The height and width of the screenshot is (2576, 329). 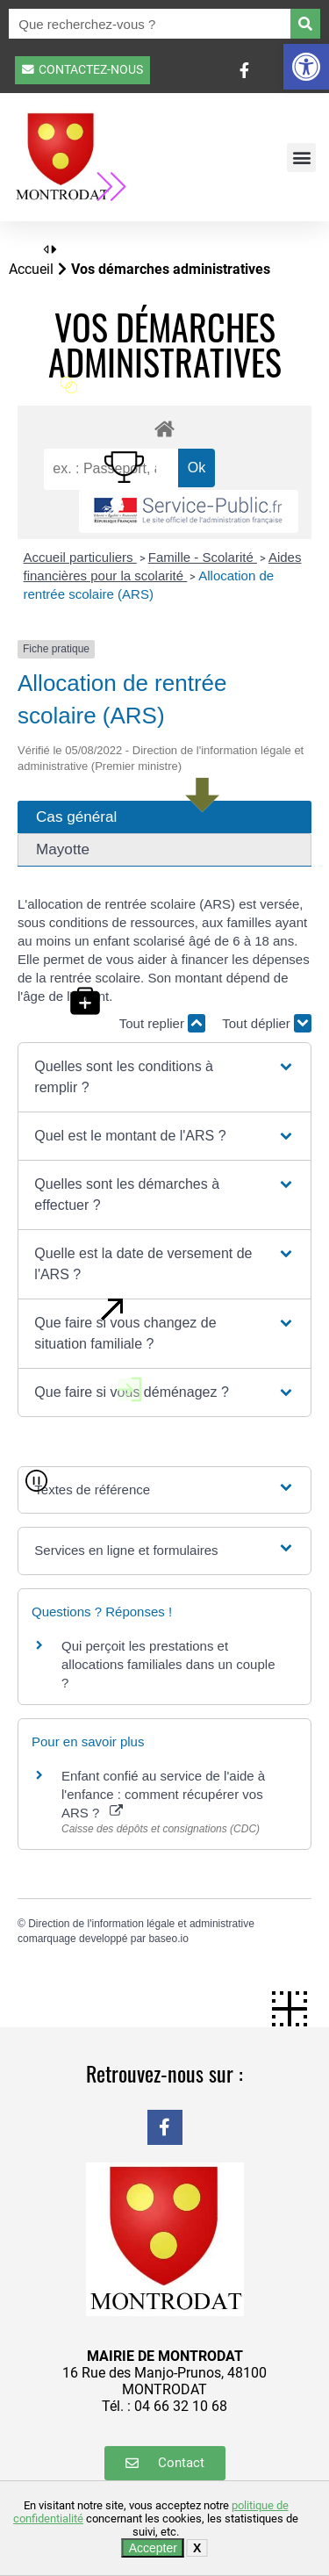 What do you see at coordinates (85, 1001) in the screenshot?
I see `access health or medical information` at bounding box center [85, 1001].